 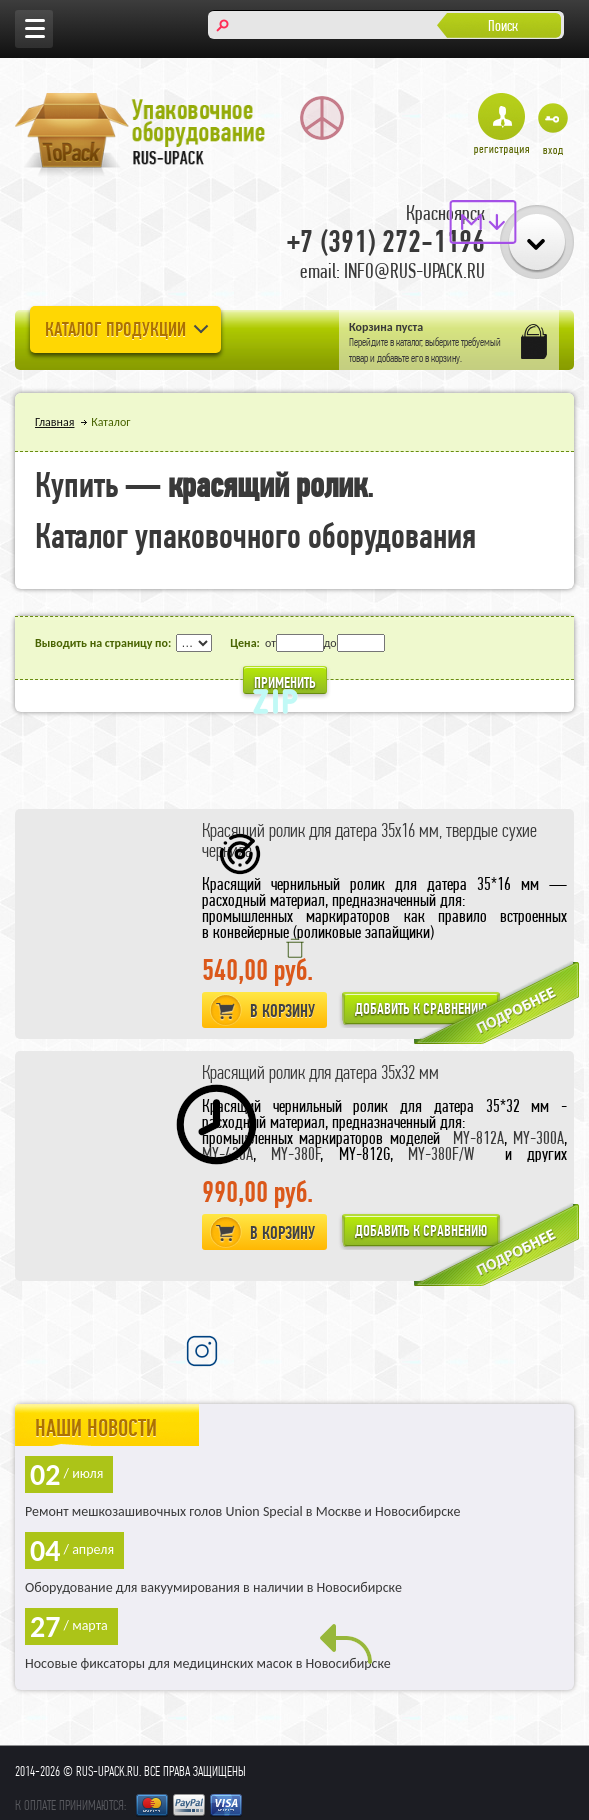 I want to click on indicates markdown formatting is supported, so click(x=483, y=222).